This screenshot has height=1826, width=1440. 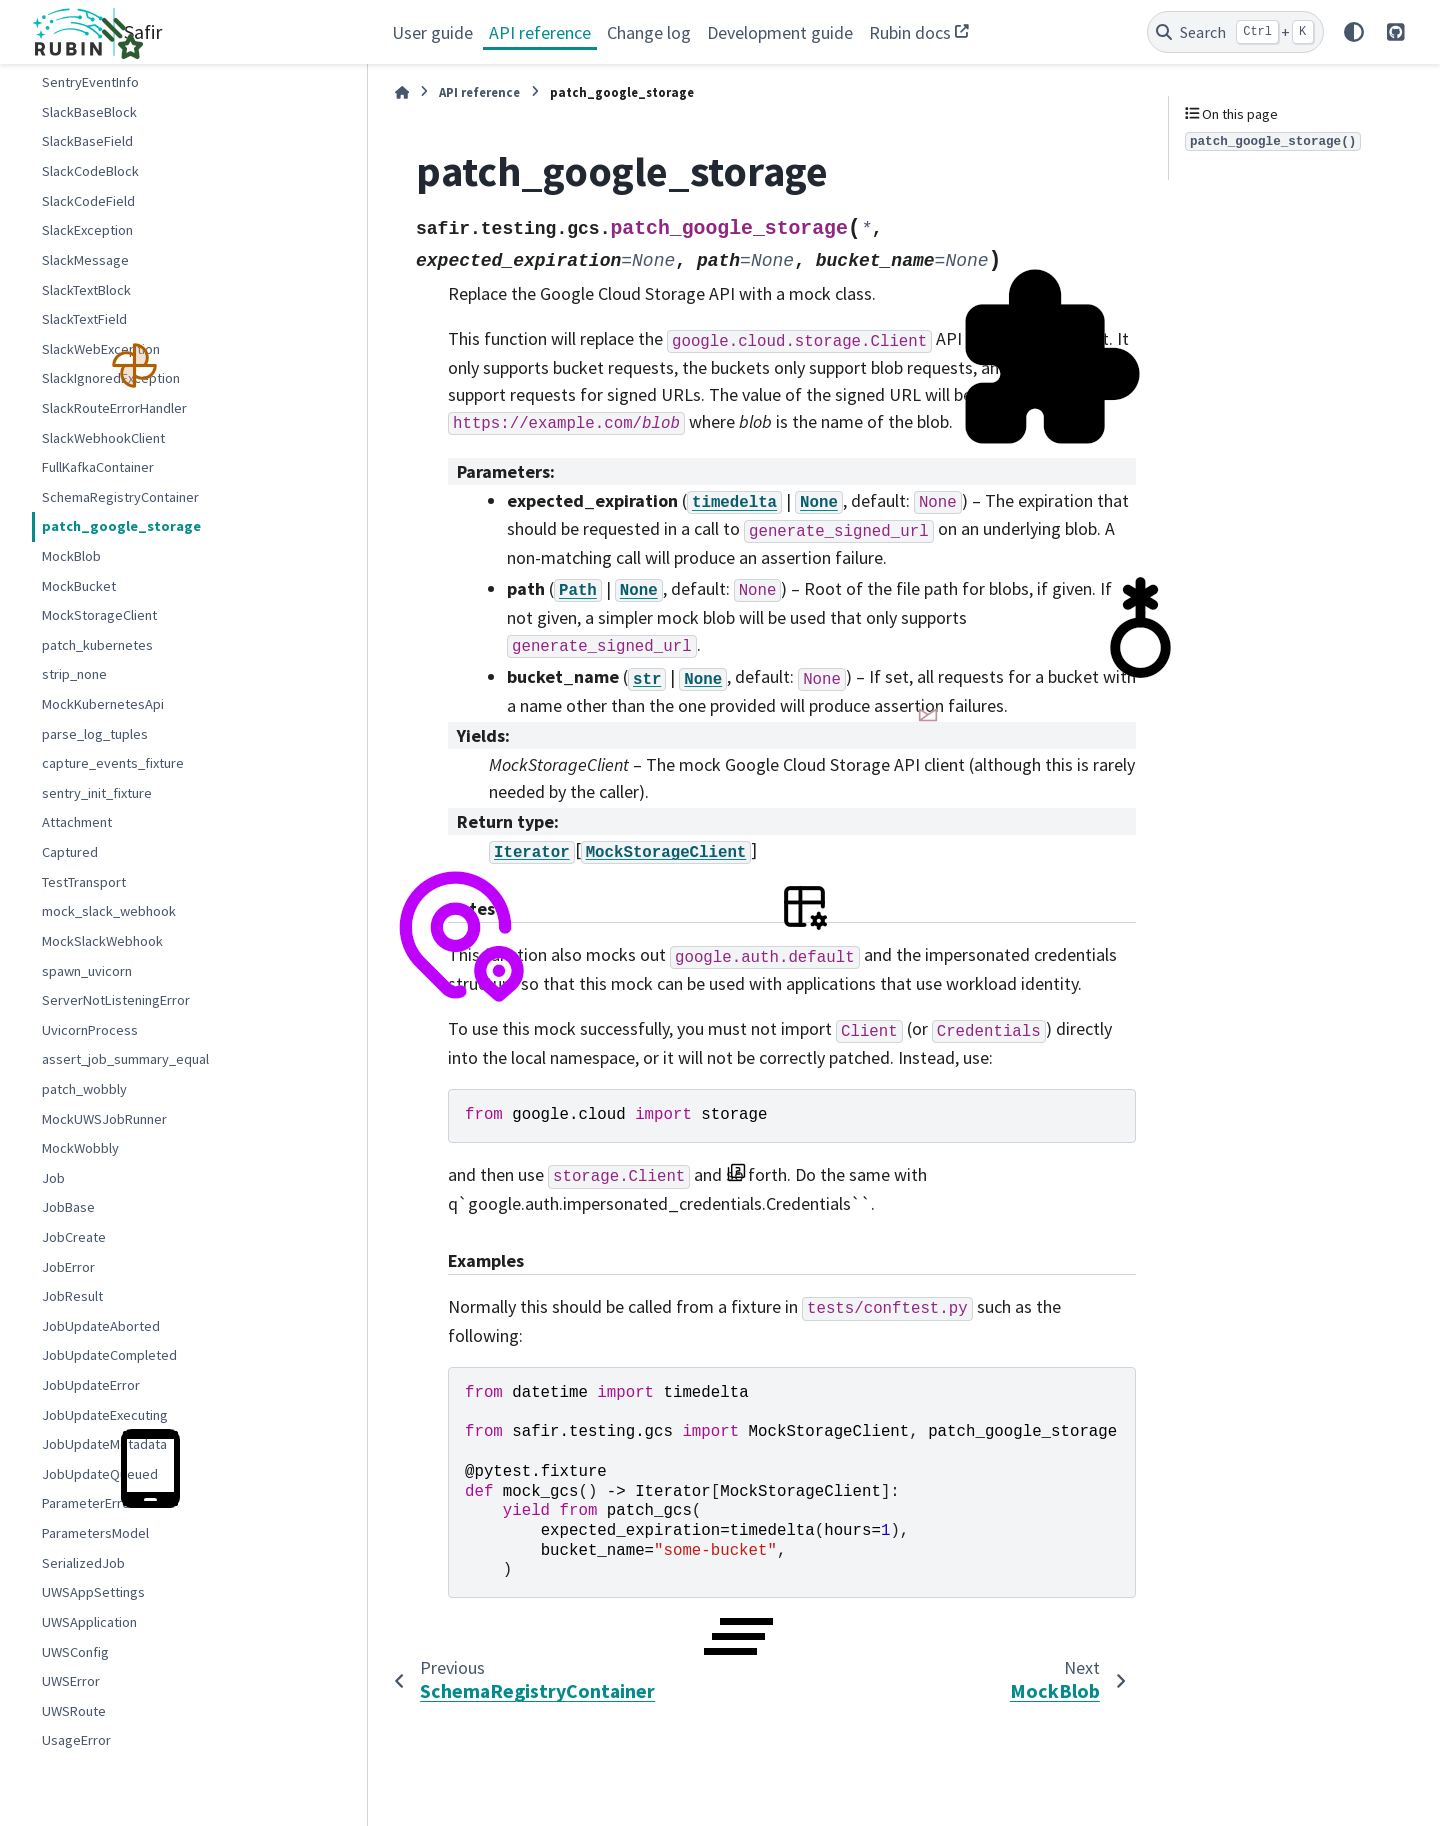 What do you see at coordinates (804, 906) in the screenshot?
I see `customize table settings` at bounding box center [804, 906].